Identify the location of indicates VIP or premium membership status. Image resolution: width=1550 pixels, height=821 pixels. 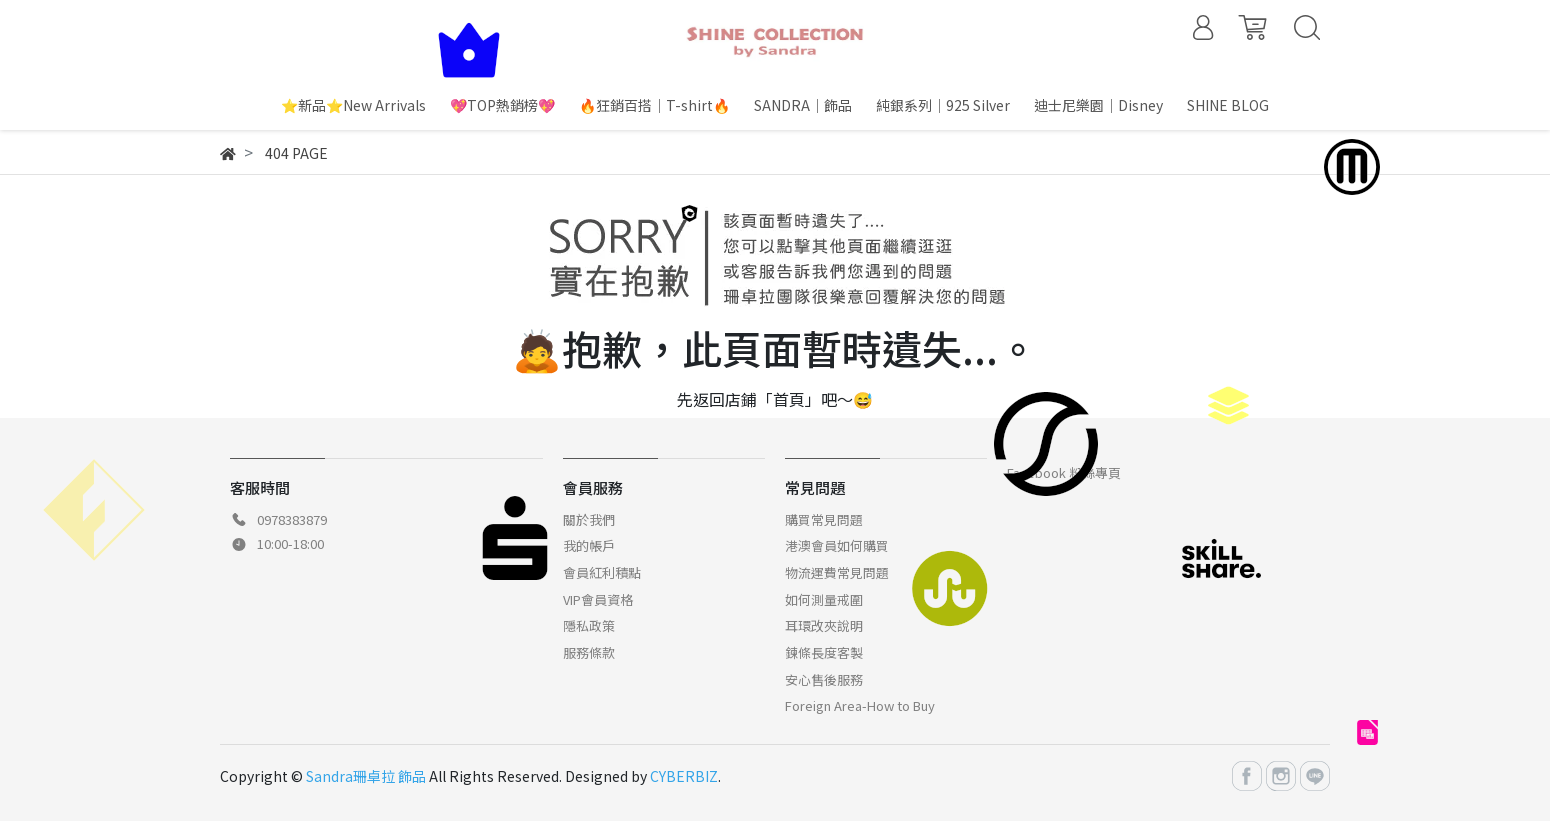
(469, 52).